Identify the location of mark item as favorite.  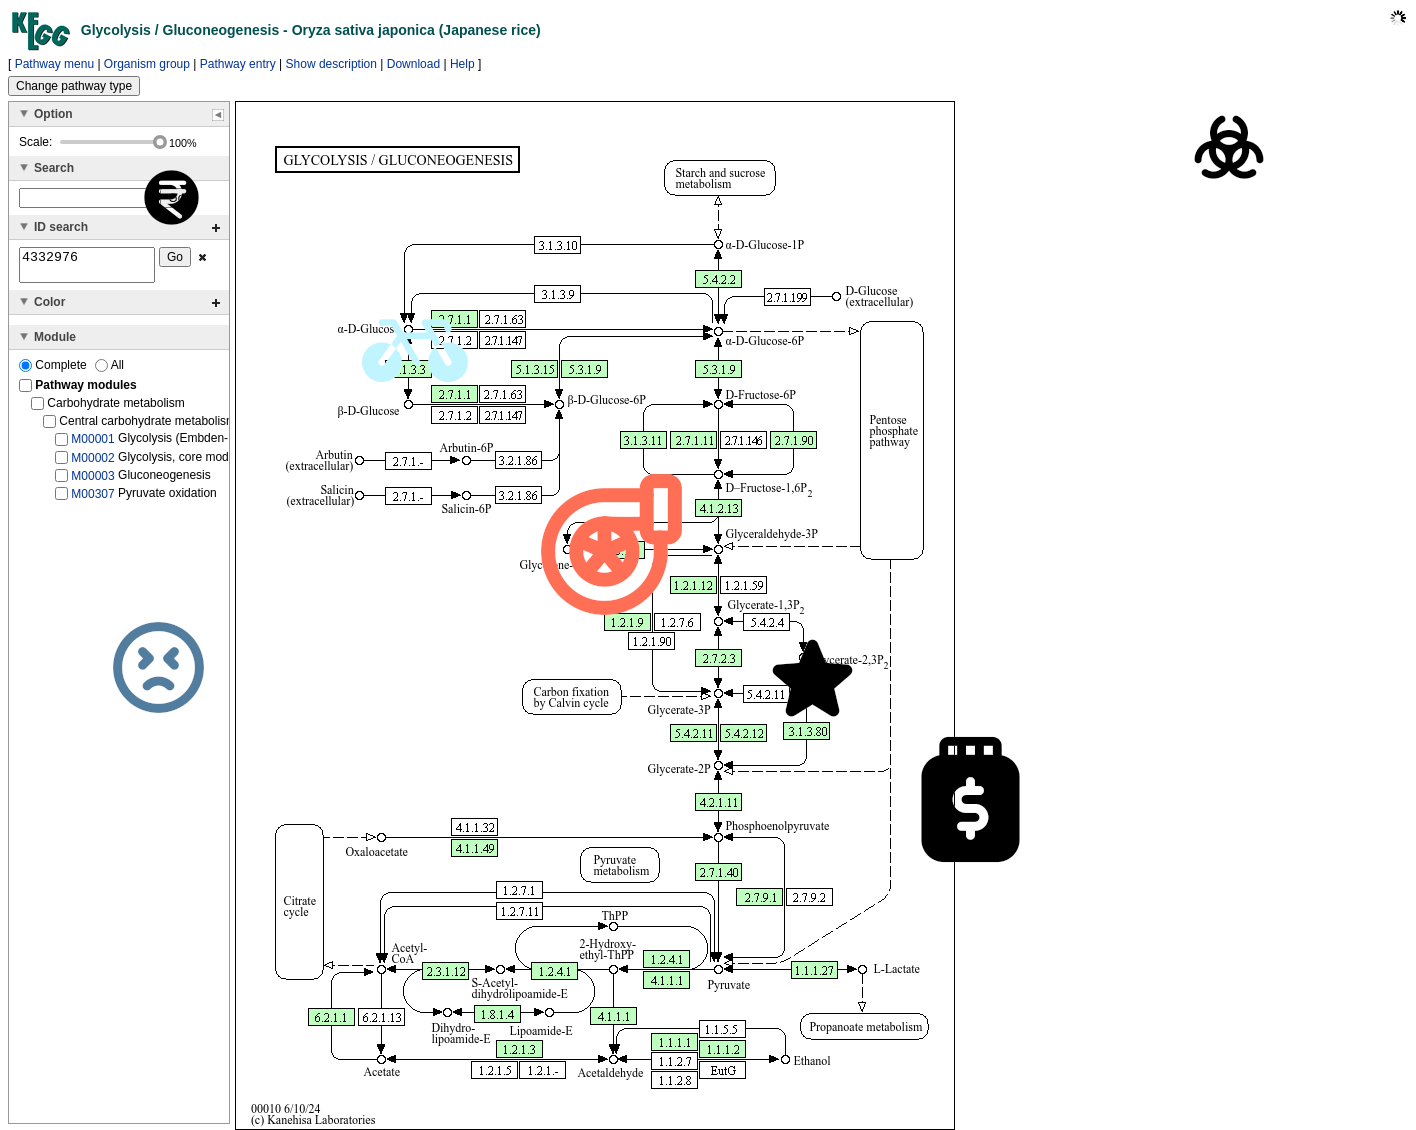
(812, 679).